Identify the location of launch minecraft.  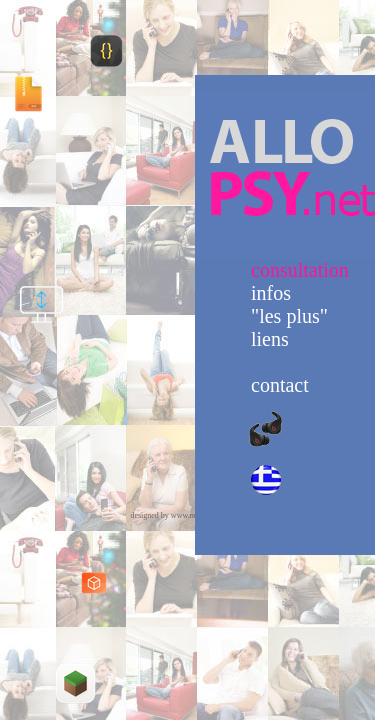
(75, 683).